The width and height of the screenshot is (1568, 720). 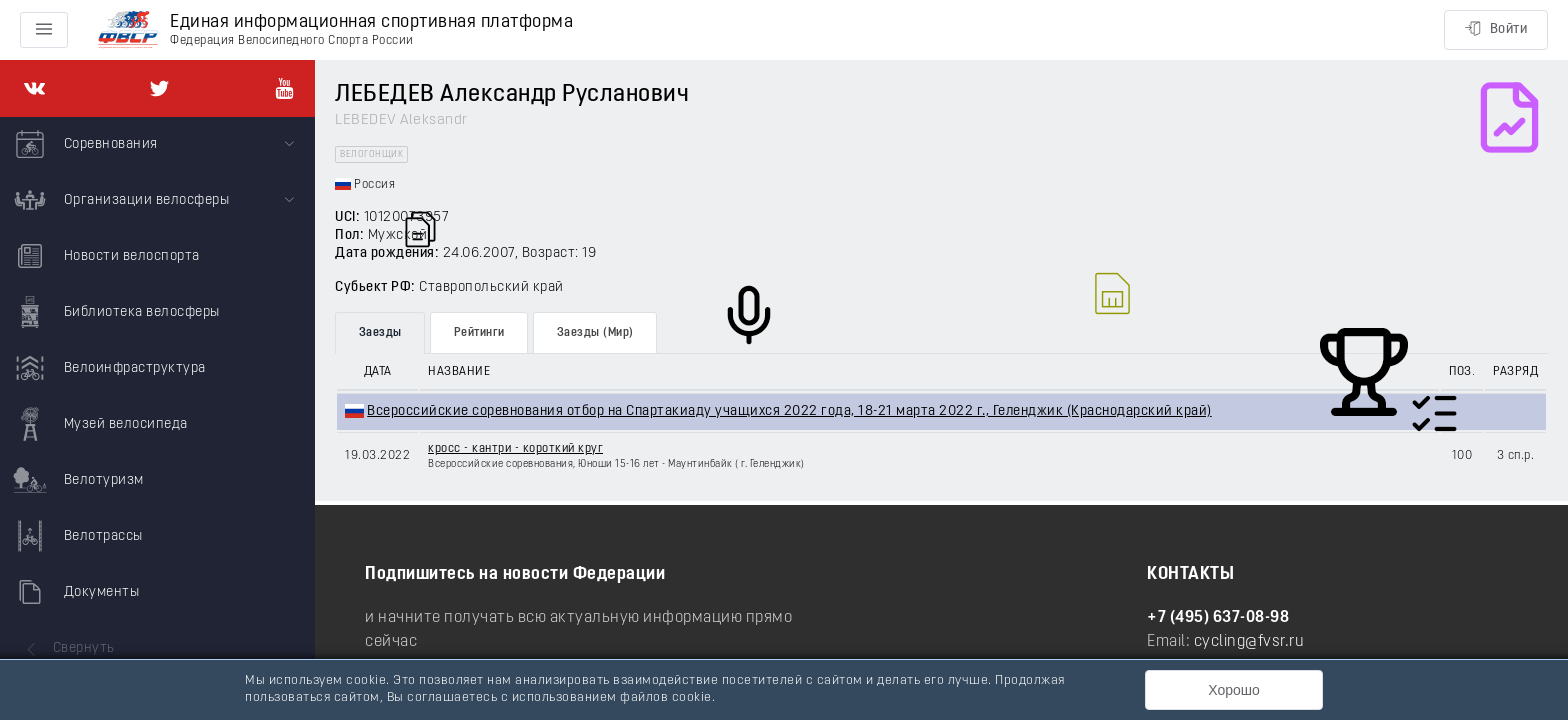 I want to click on tap to start voice input, so click(x=749, y=315).